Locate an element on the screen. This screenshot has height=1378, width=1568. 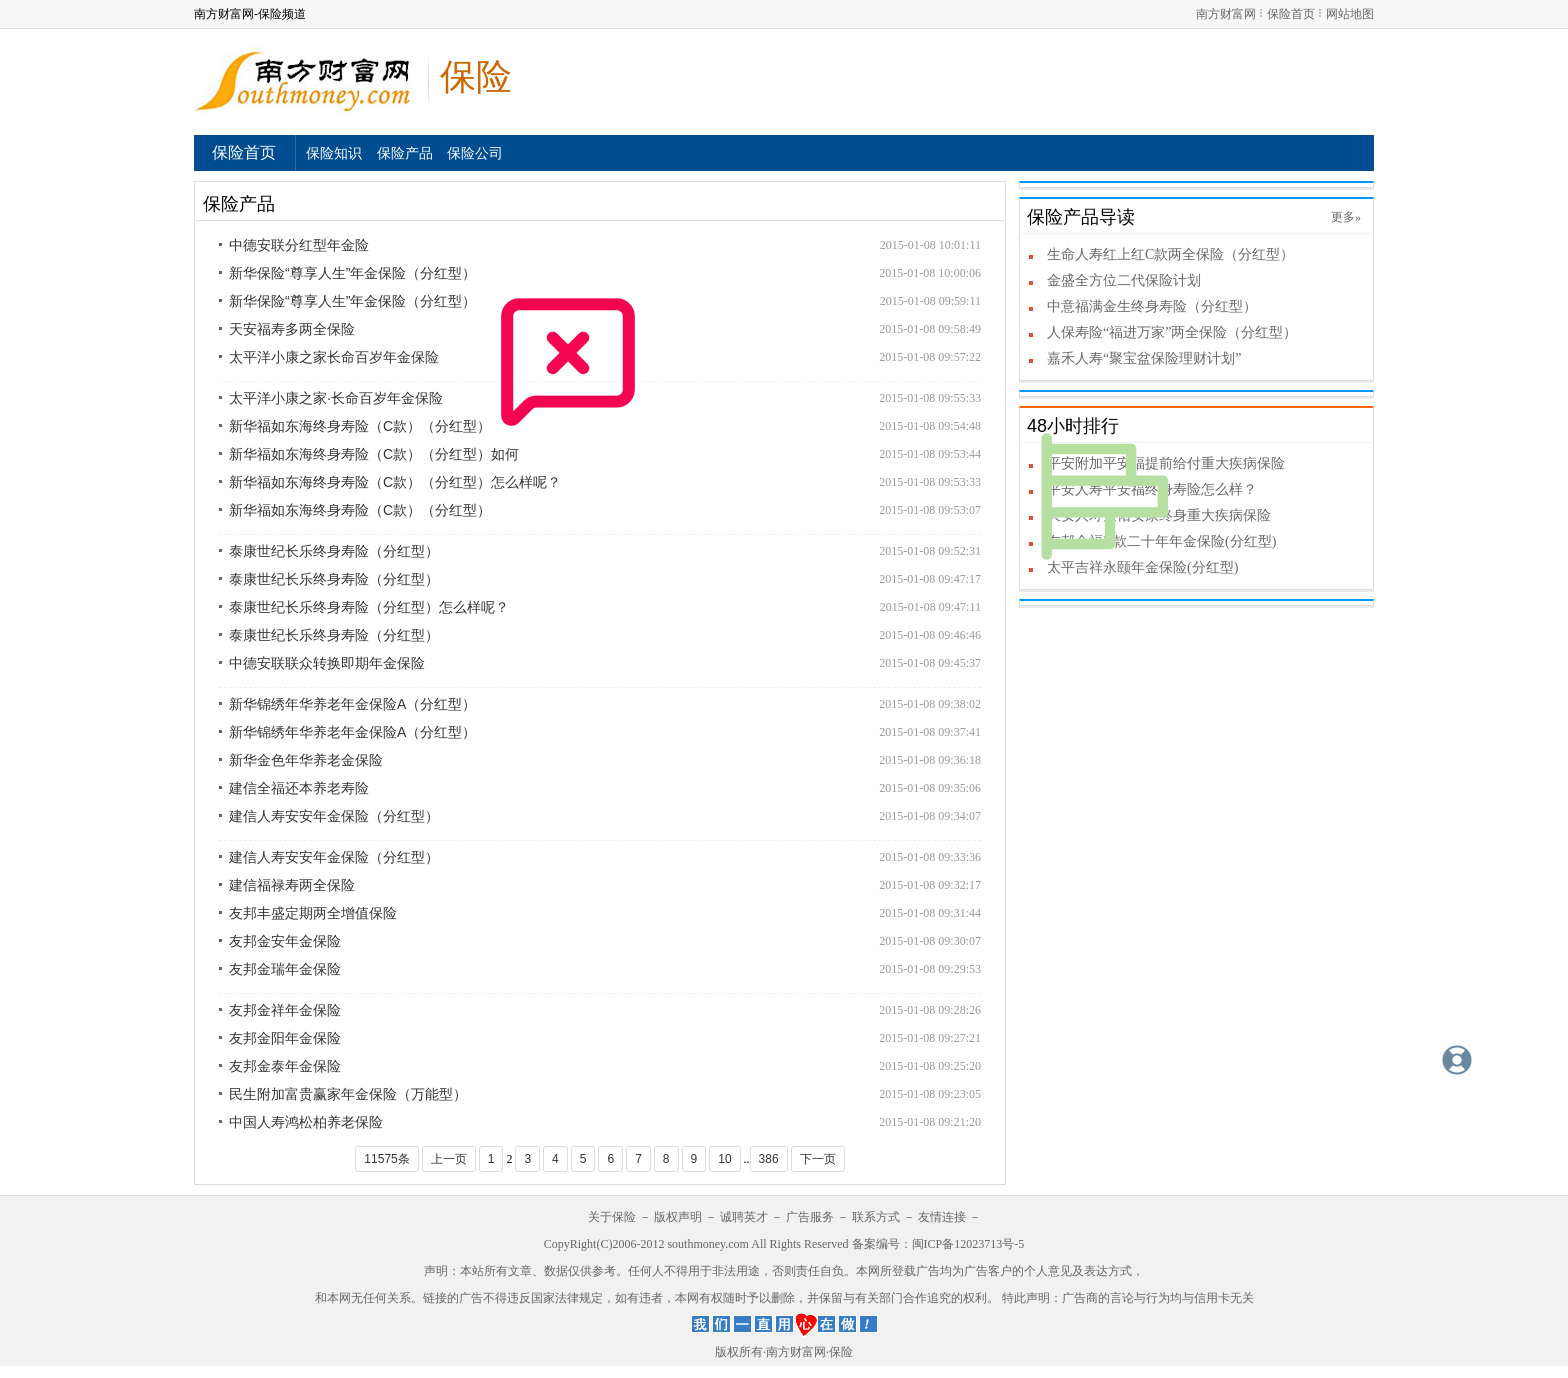
view horizontal bar chart data is located at coordinates (1099, 496).